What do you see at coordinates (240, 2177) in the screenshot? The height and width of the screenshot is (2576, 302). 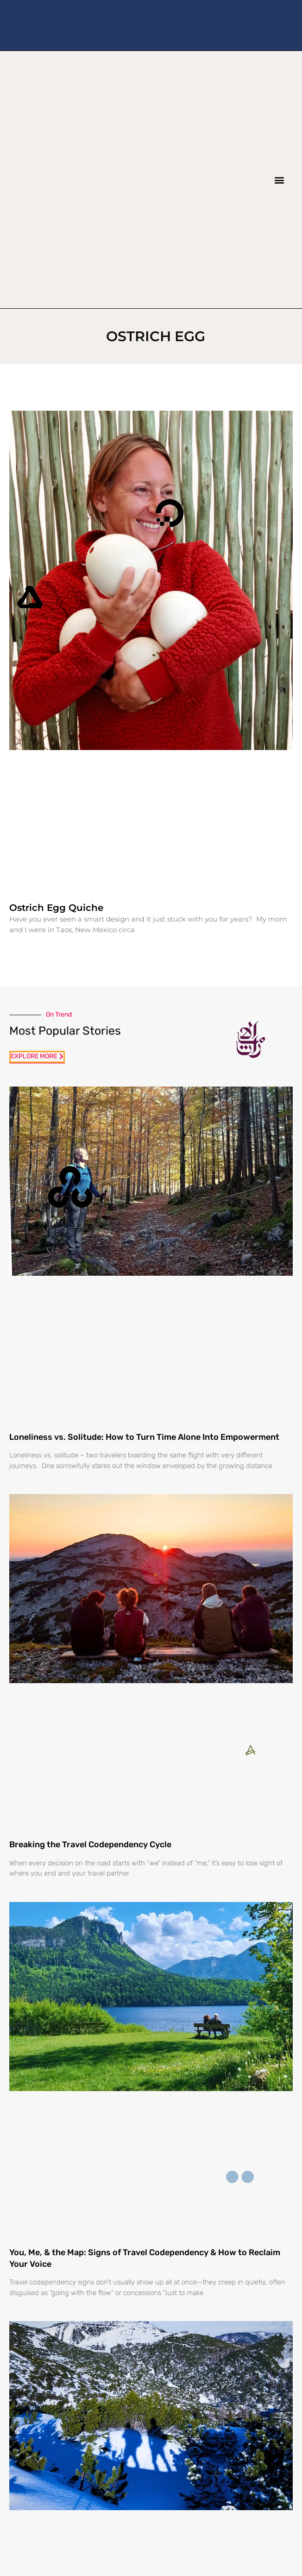 I see `open Flickr app` at bounding box center [240, 2177].